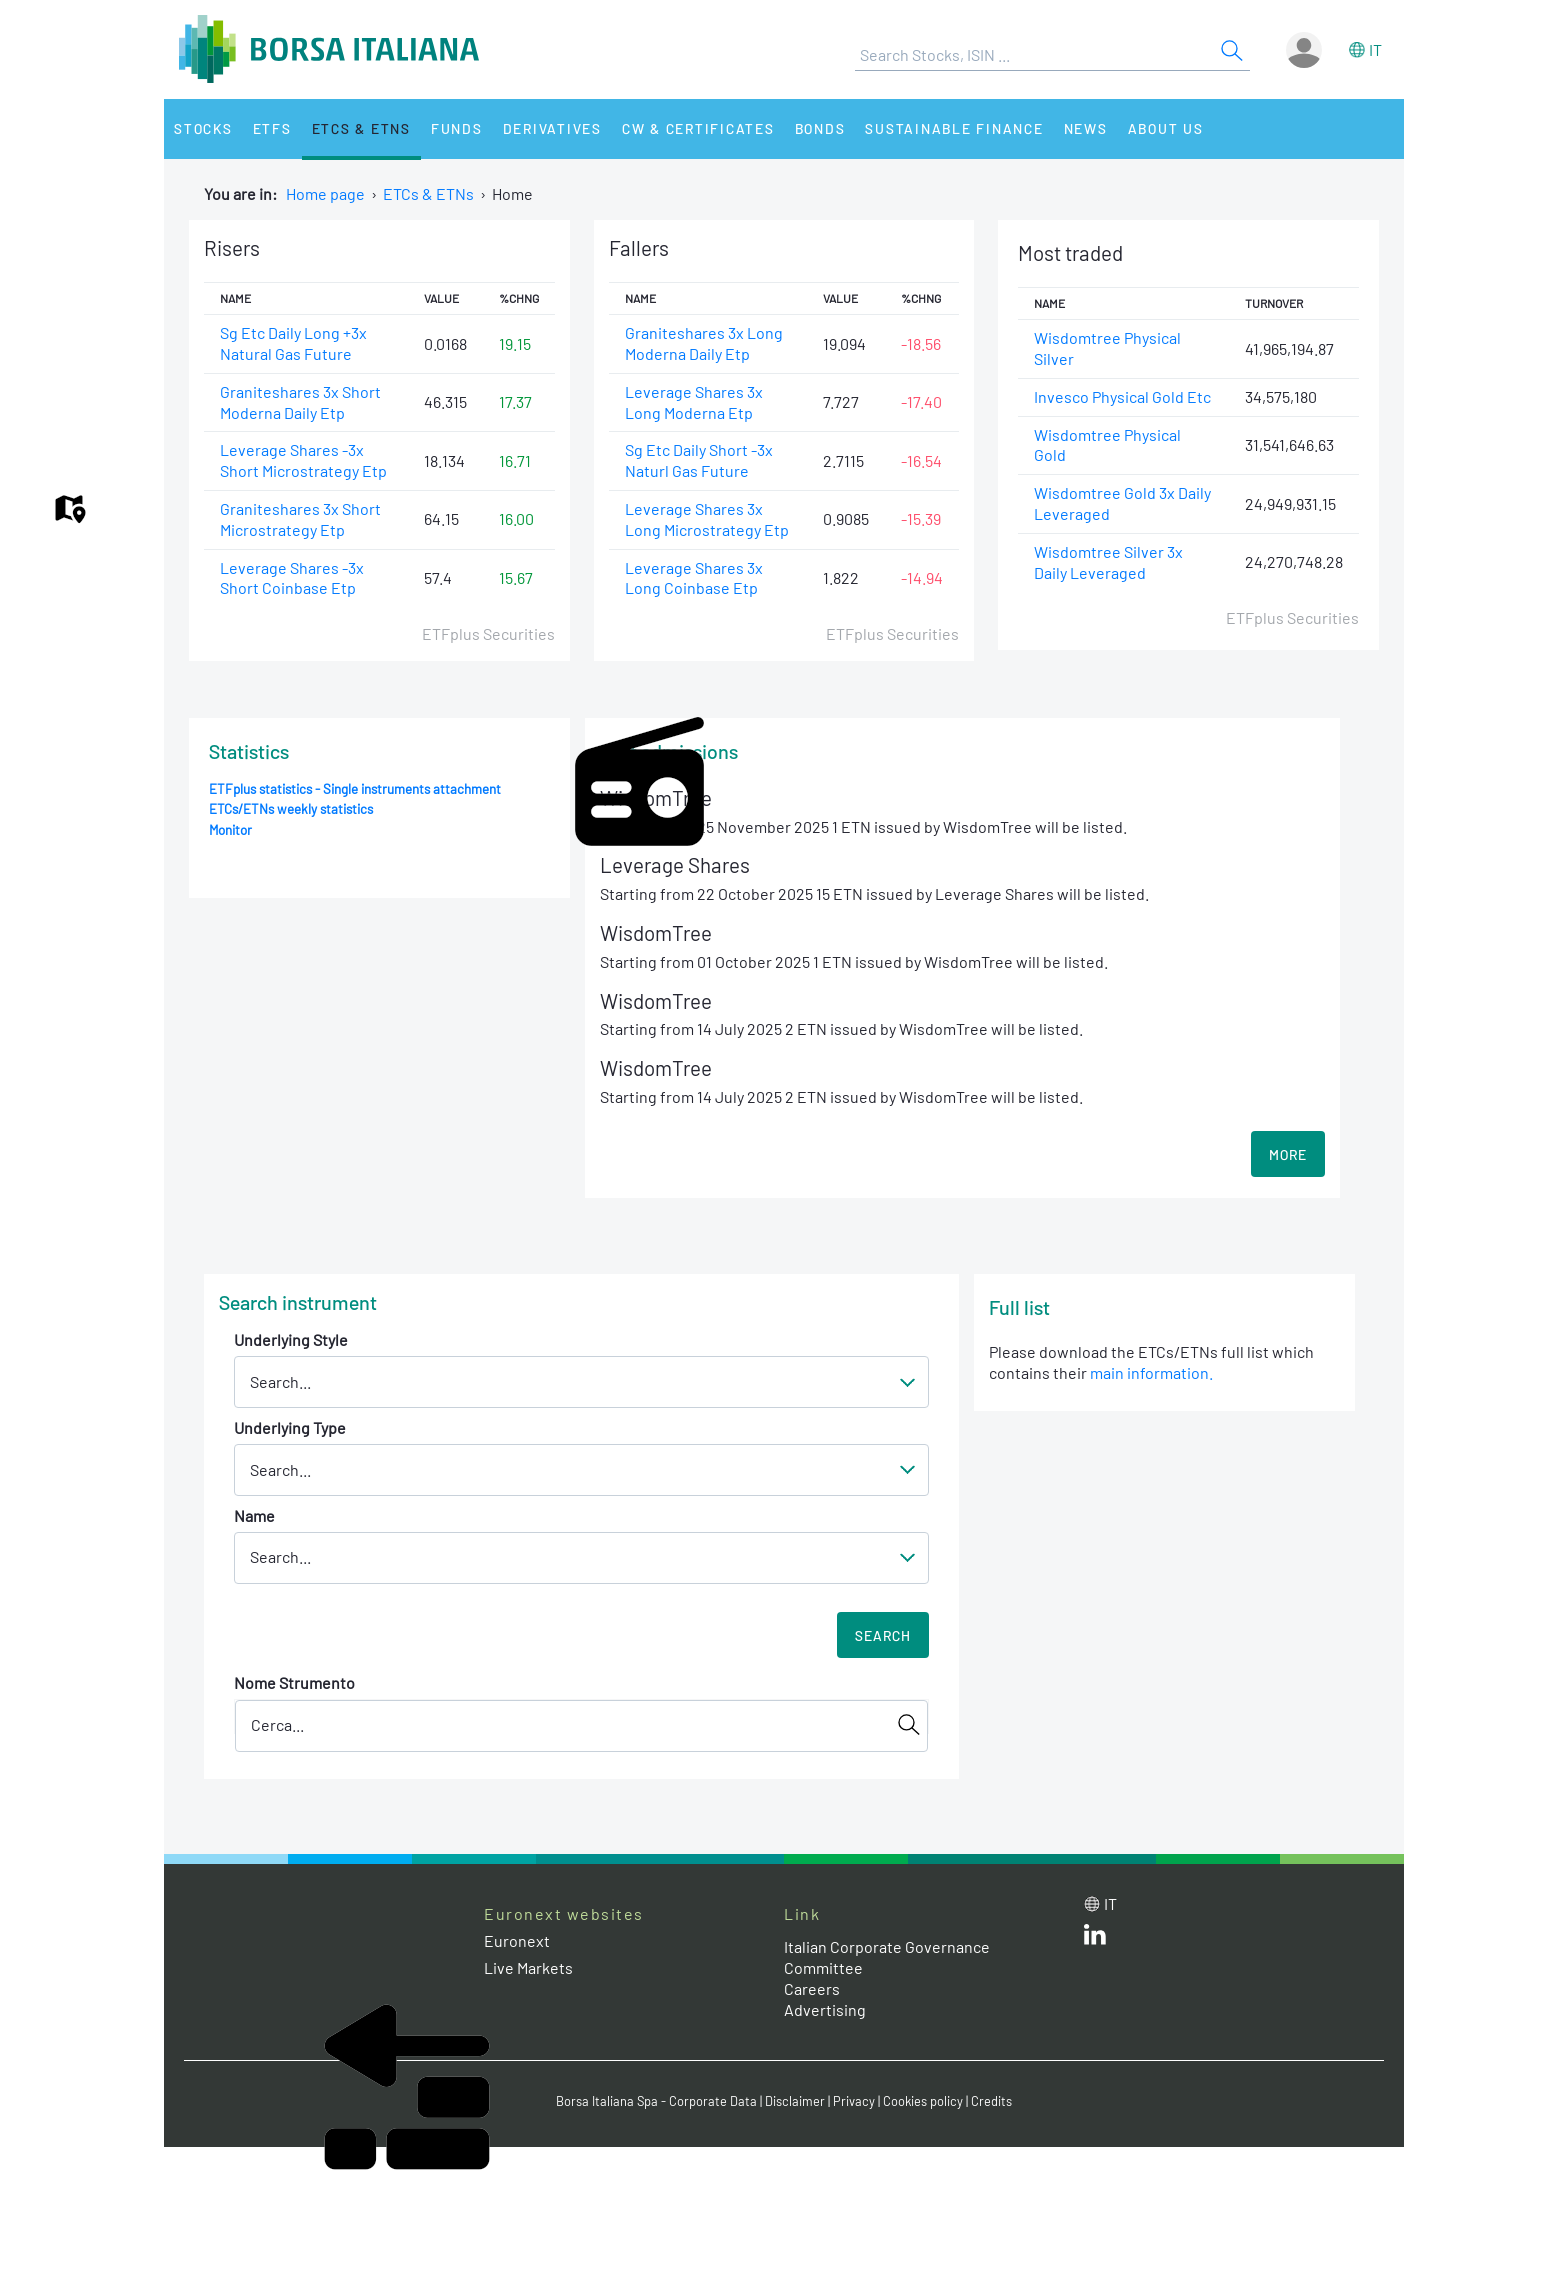 The image size is (1568, 2291). I want to click on view map with pinned location, so click(69, 508).